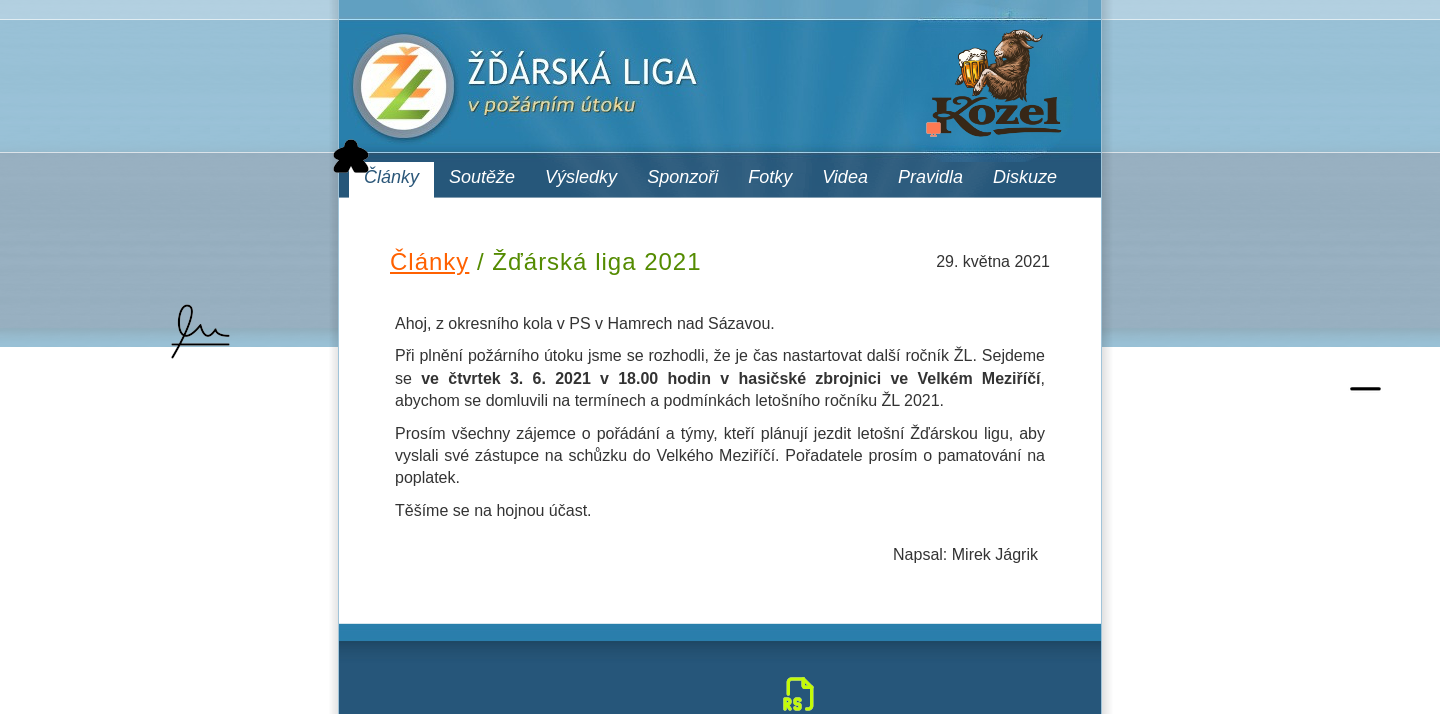  I want to click on rust source code file, so click(800, 694).